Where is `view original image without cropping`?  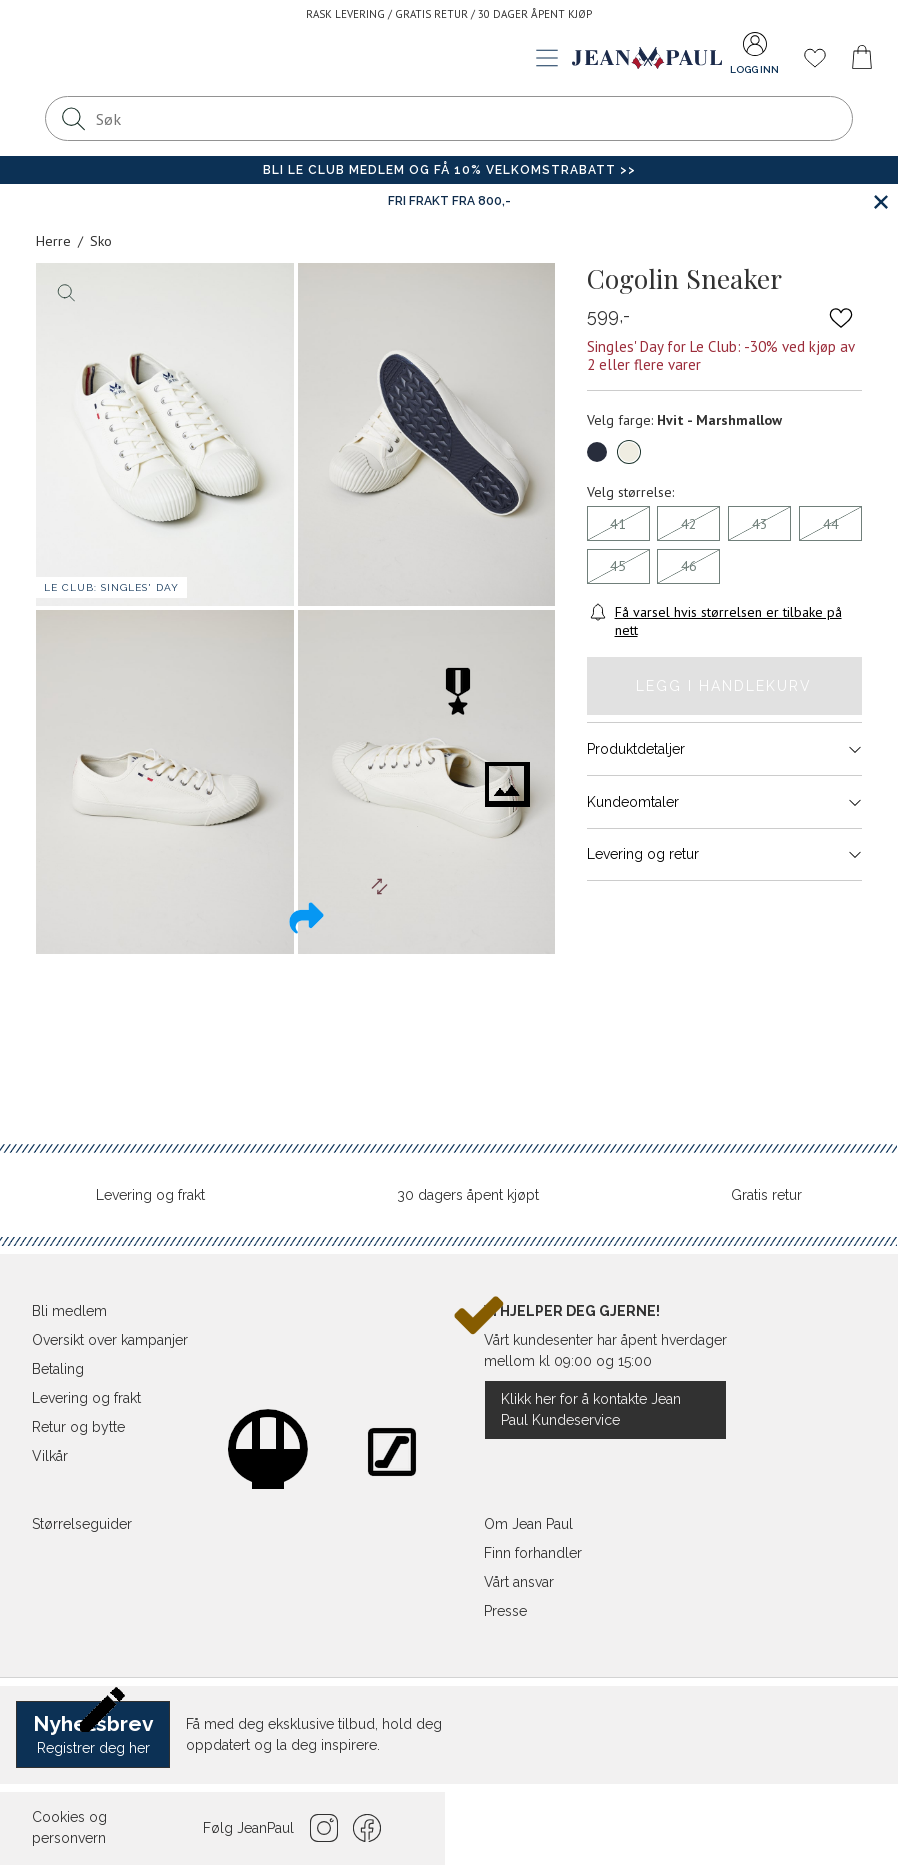 view original image without cropping is located at coordinates (507, 784).